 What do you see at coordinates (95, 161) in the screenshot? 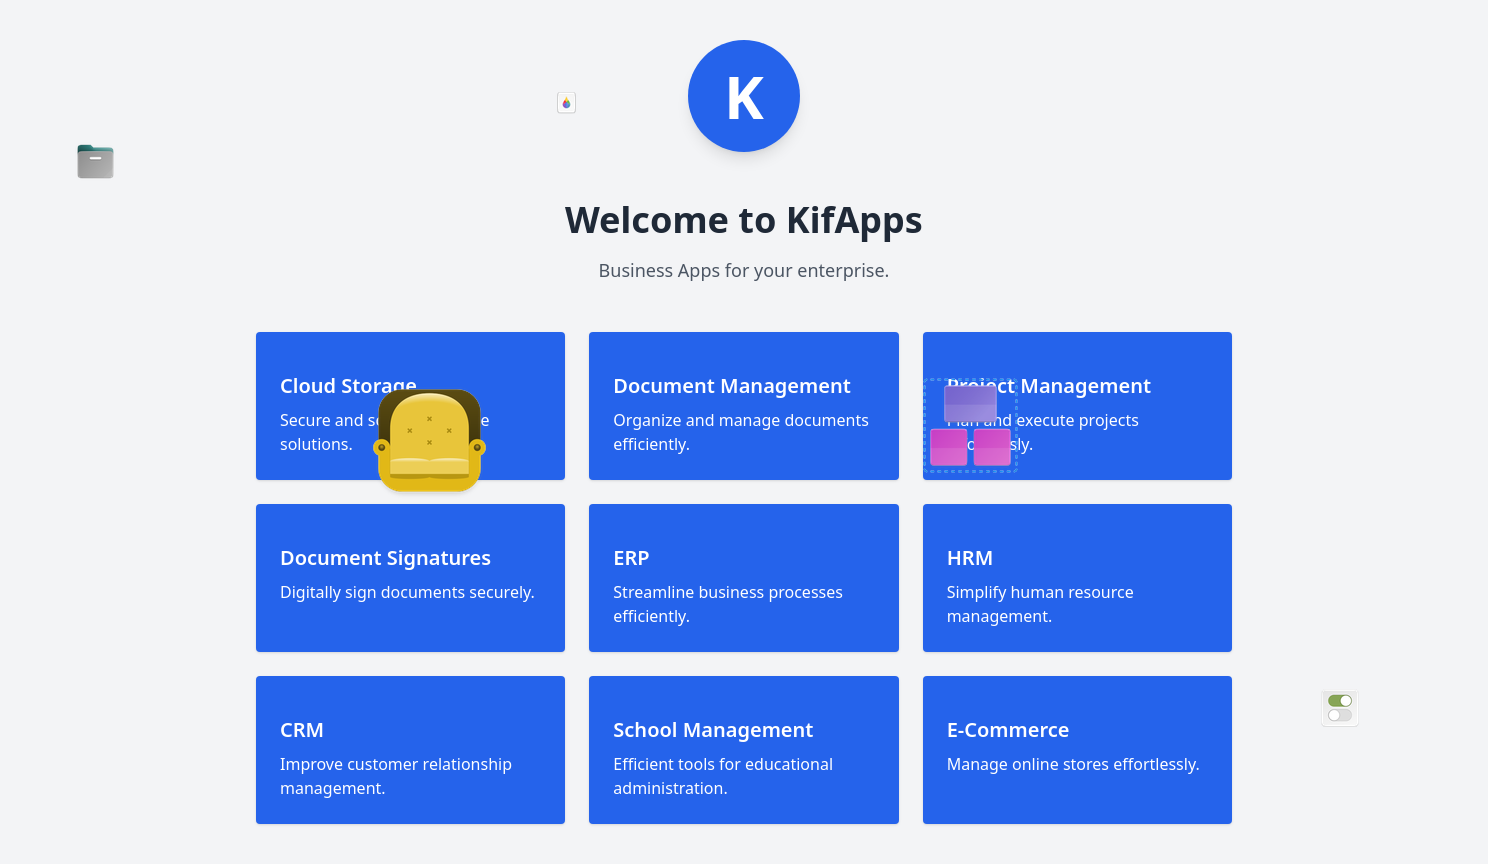
I see `open the file manager` at bounding box center [95, 161].